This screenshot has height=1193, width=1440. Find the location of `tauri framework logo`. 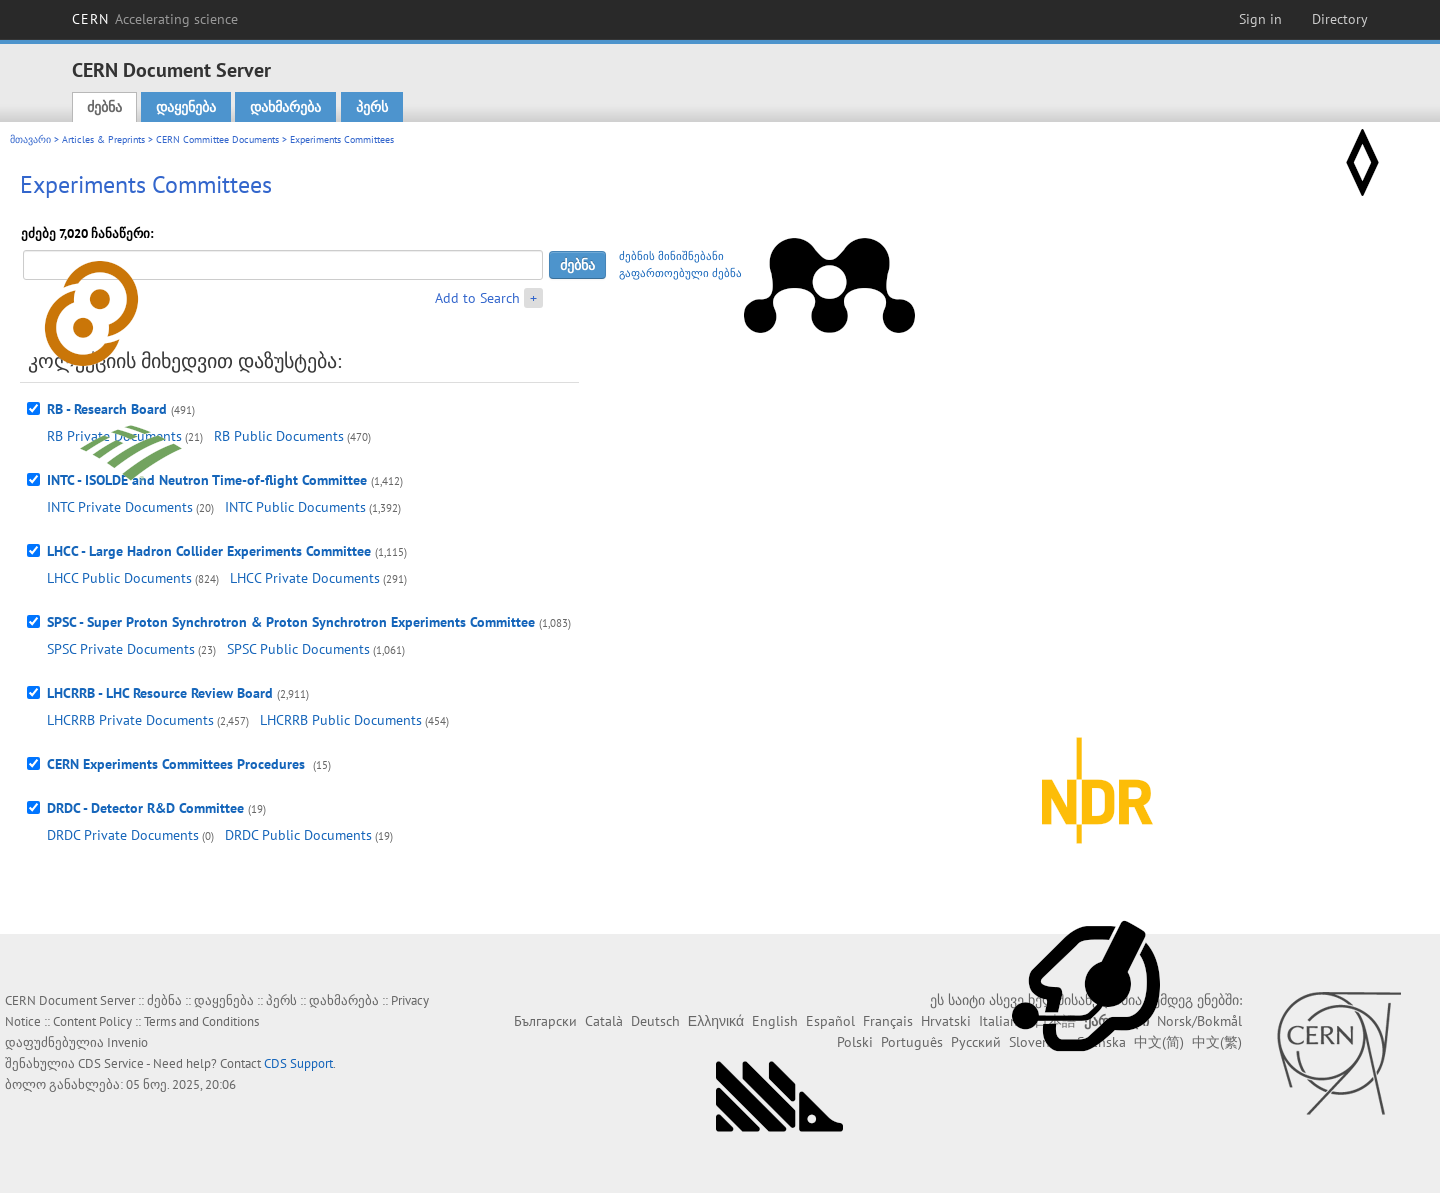

tauri framework logo is located at coordinates (91, 313).